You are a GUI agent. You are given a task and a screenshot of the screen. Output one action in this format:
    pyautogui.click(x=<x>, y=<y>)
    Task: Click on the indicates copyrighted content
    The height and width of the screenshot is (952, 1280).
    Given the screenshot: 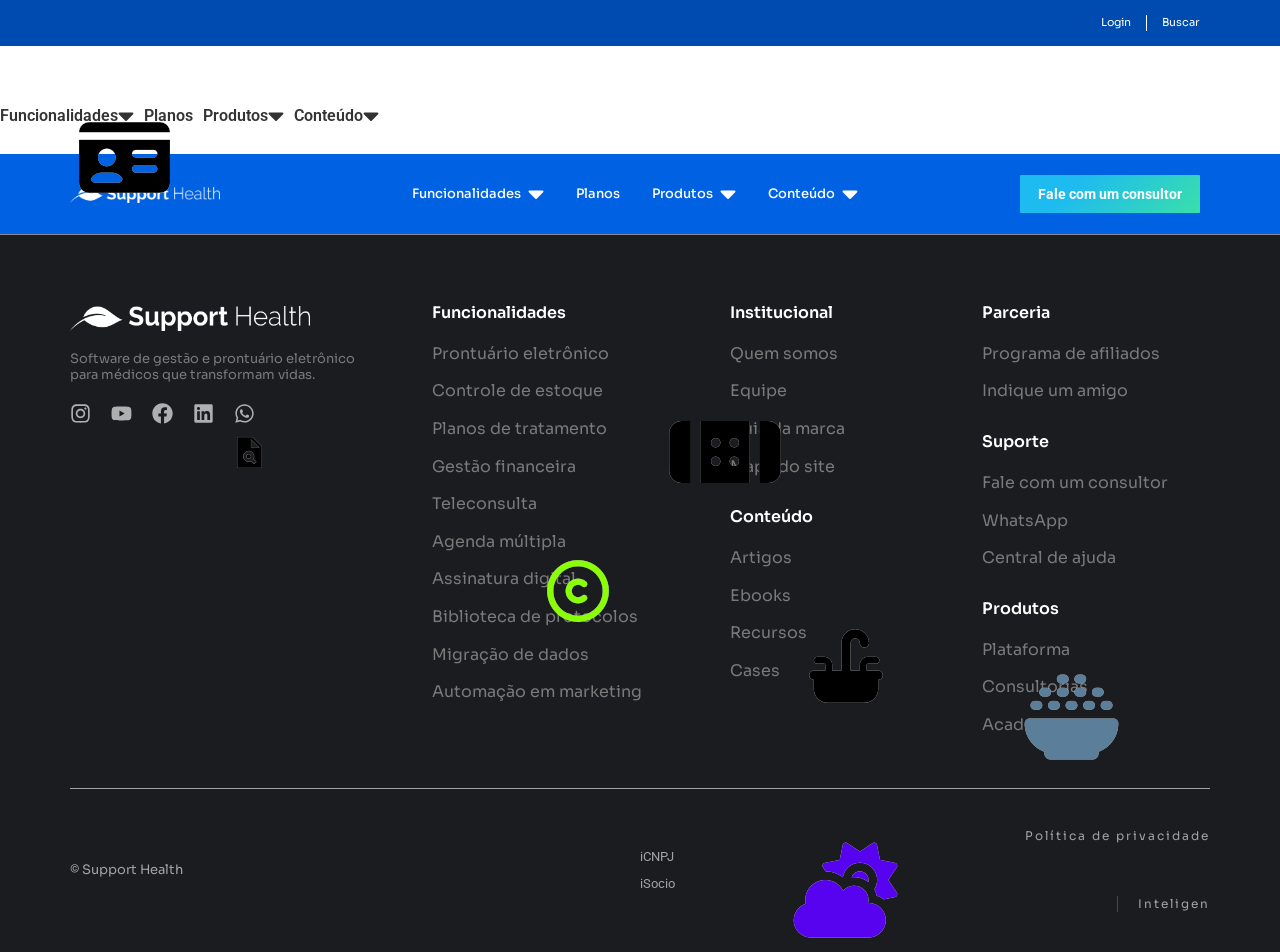 What is the action you would take?
    pyautogui.click(x=578, y=591)
    